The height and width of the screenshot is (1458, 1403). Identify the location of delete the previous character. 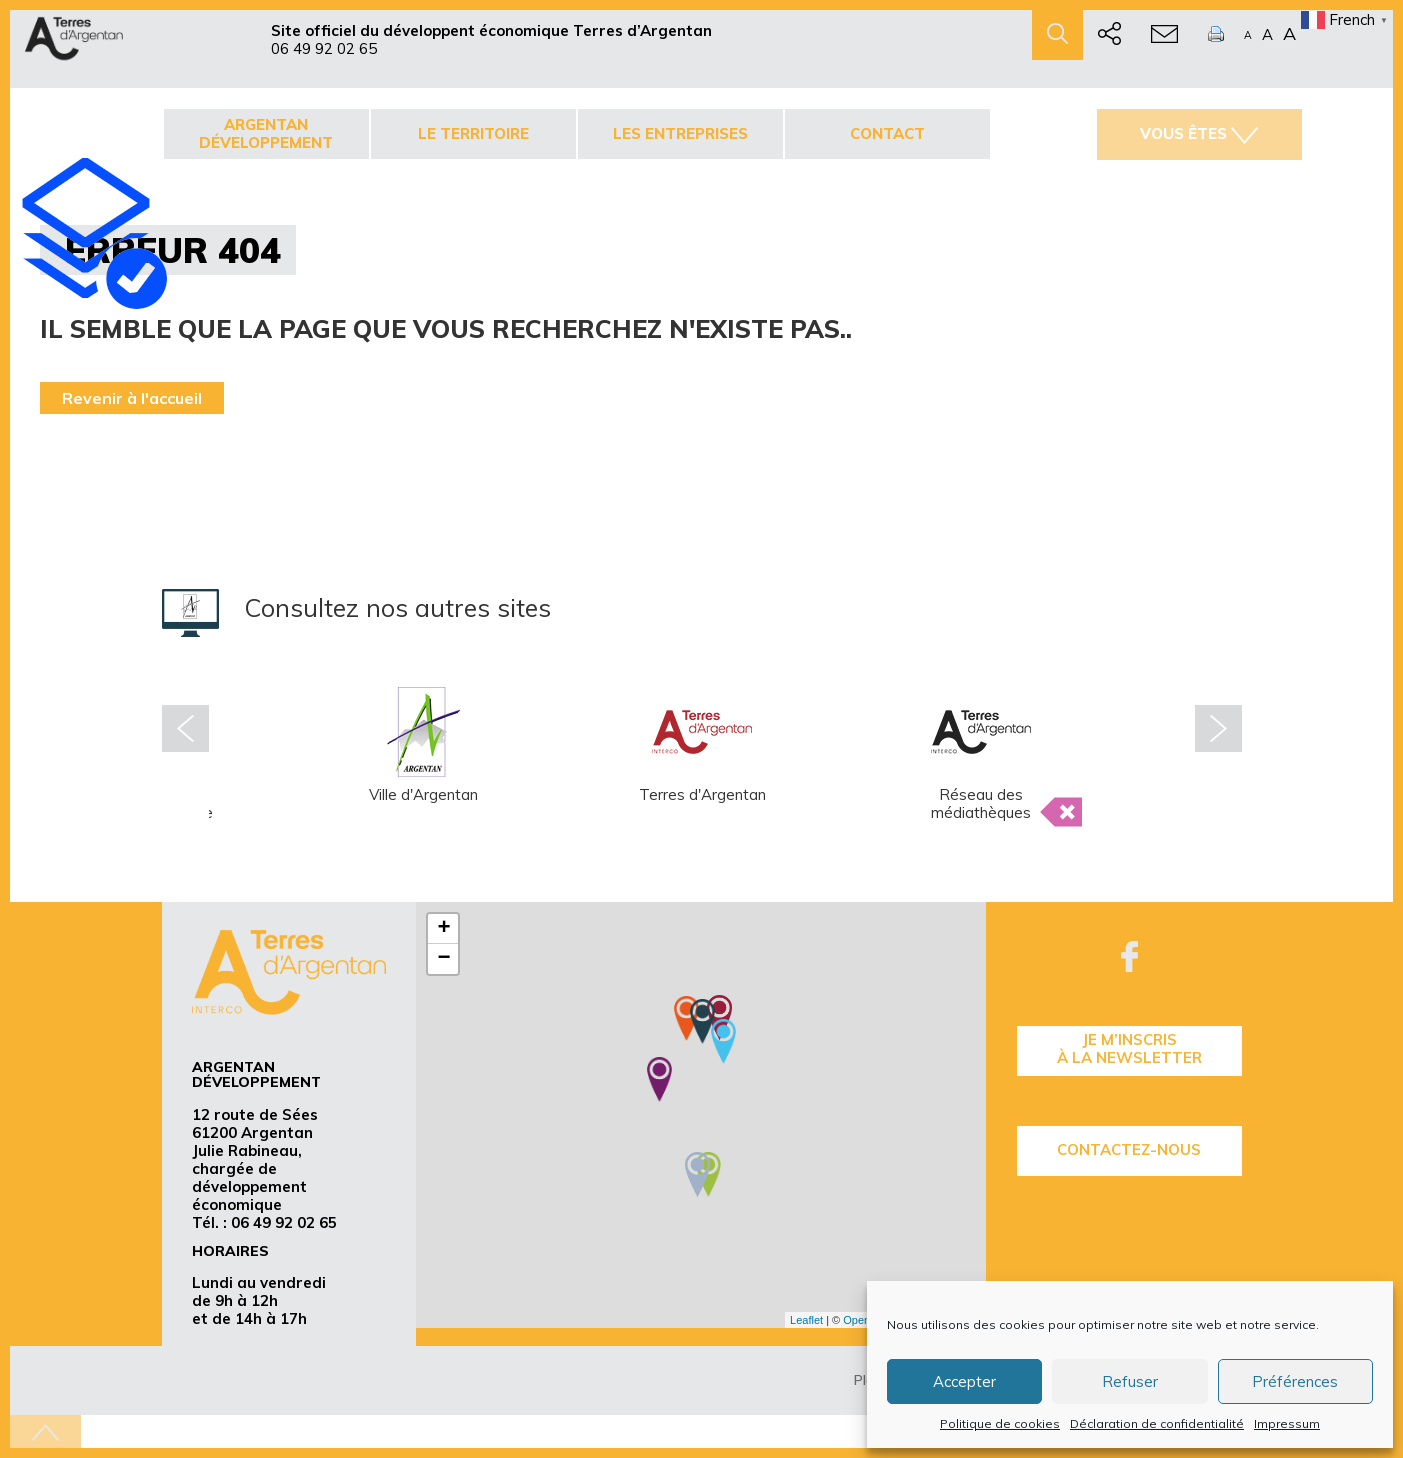
(1061, 812).